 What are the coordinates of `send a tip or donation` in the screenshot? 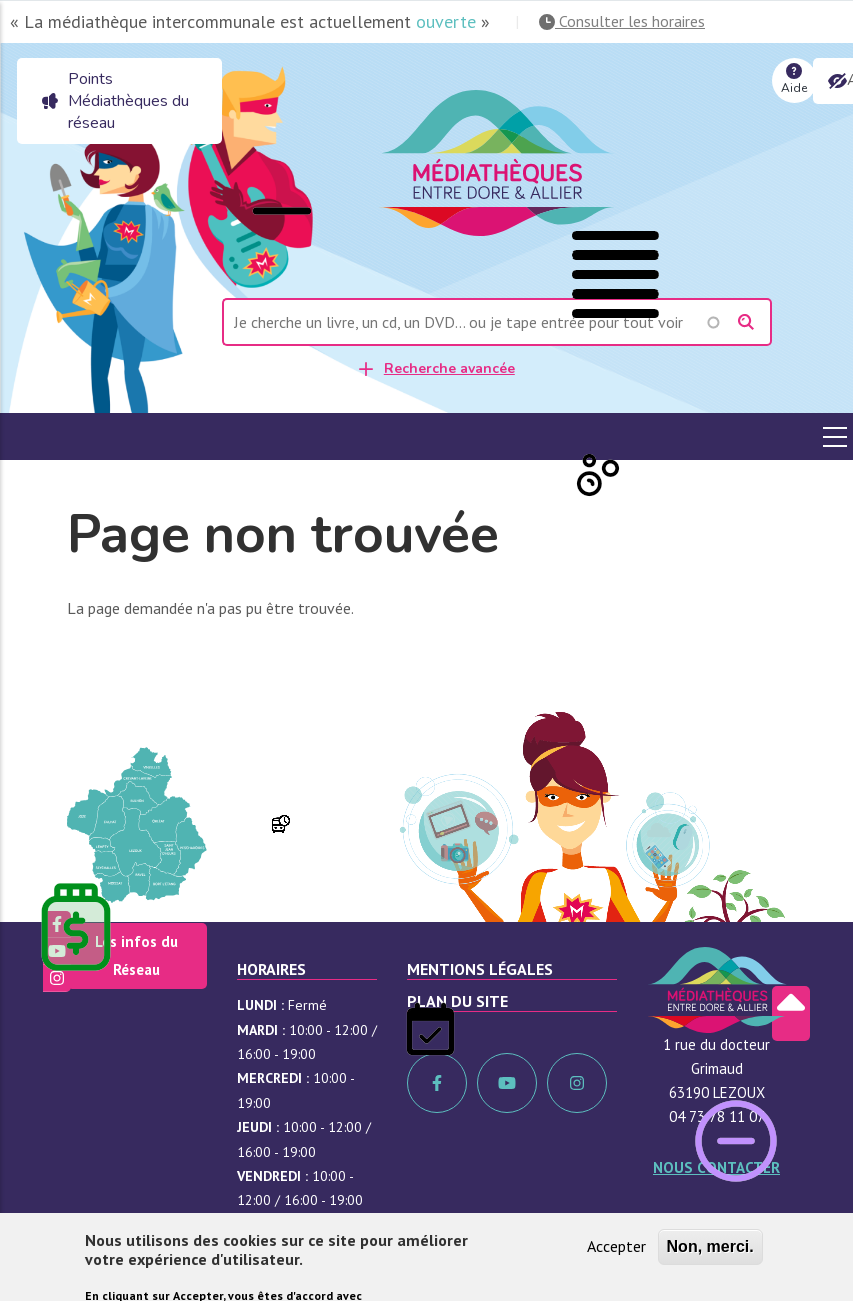 It's located at (76, 927).